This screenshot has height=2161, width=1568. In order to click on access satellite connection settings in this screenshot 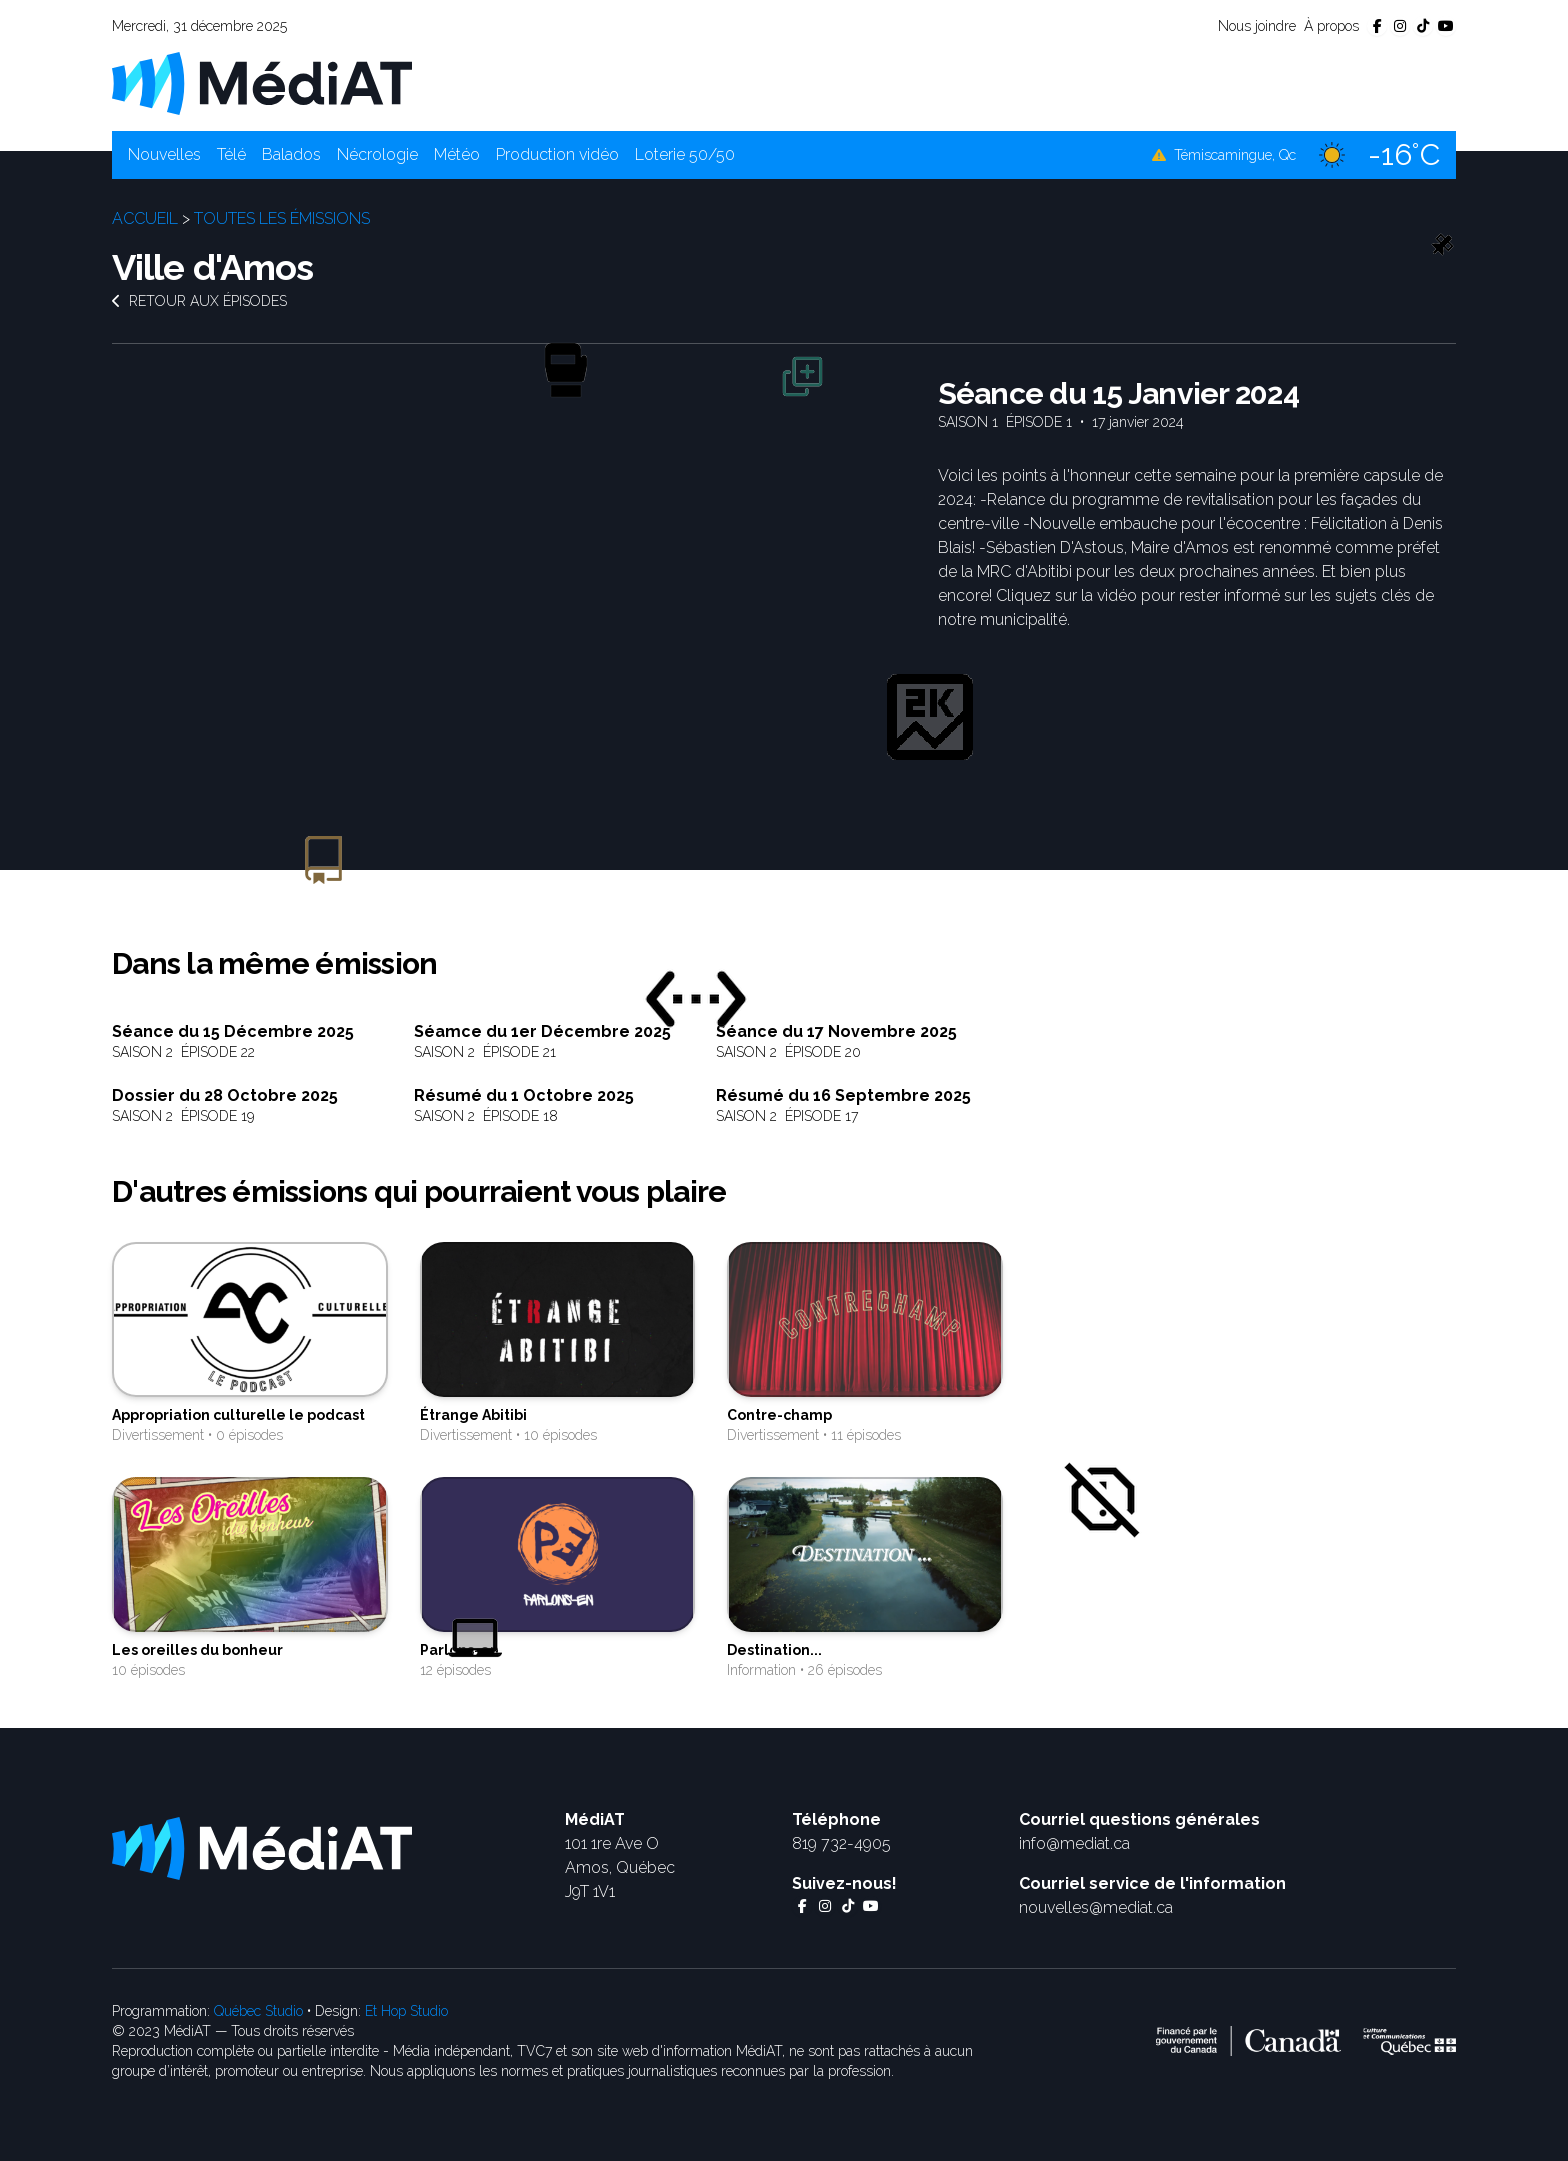, I will do `click(1442, 244)`.